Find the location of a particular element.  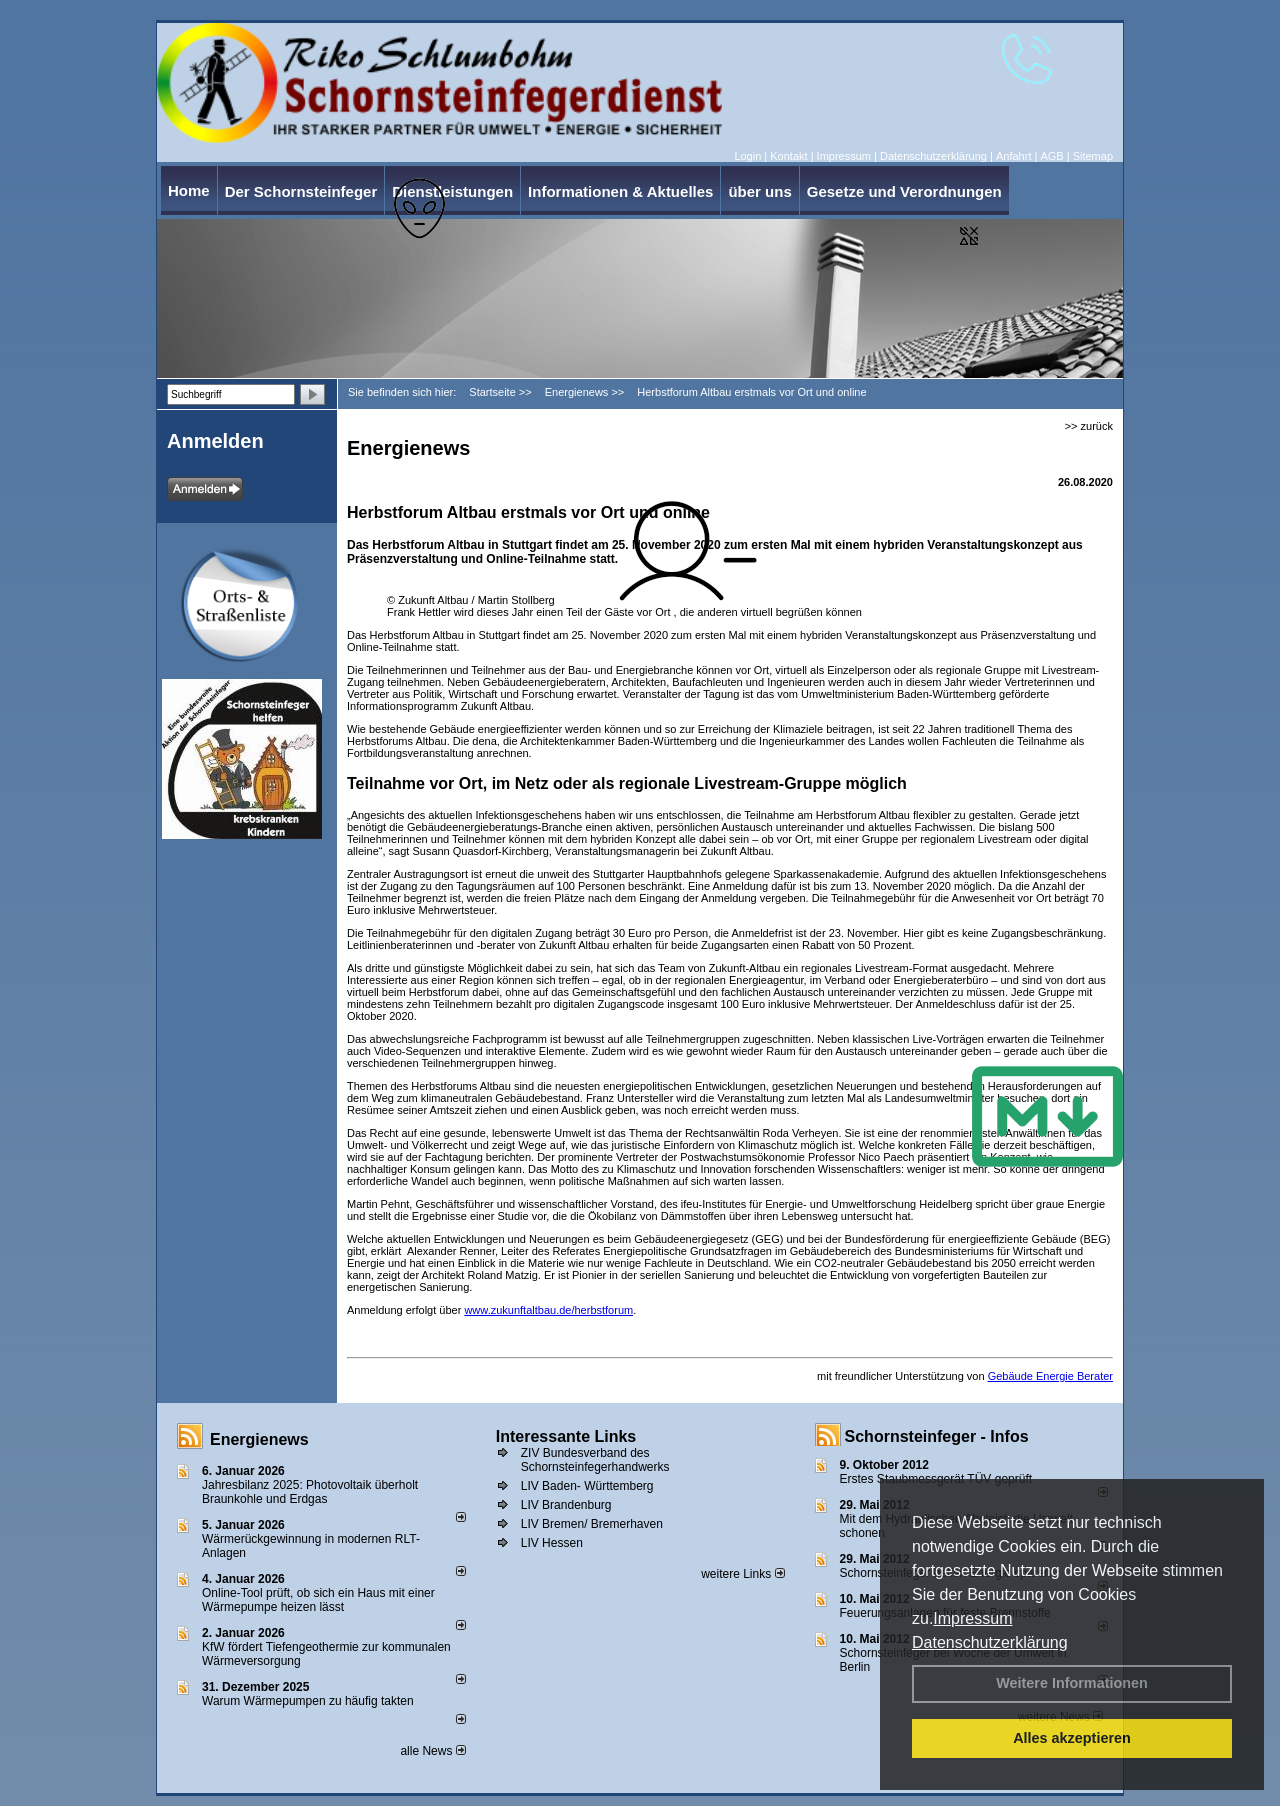

remove a user from a group or list is located at coordinates (683, 555).